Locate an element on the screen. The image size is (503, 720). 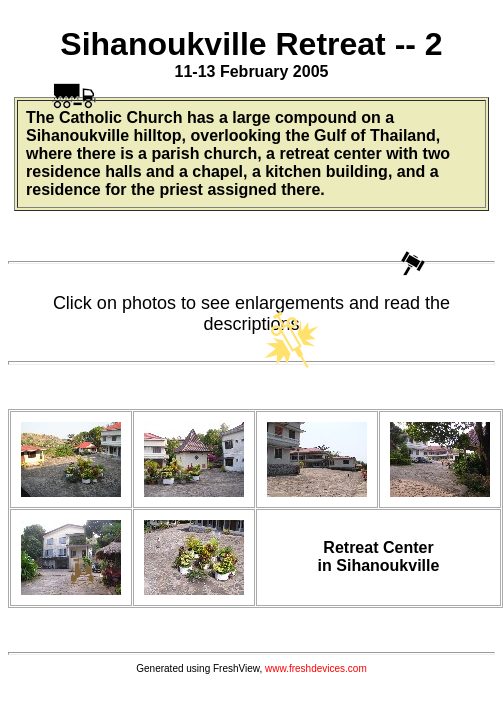
use a healing item or potion is located at coordinates (290, 339).